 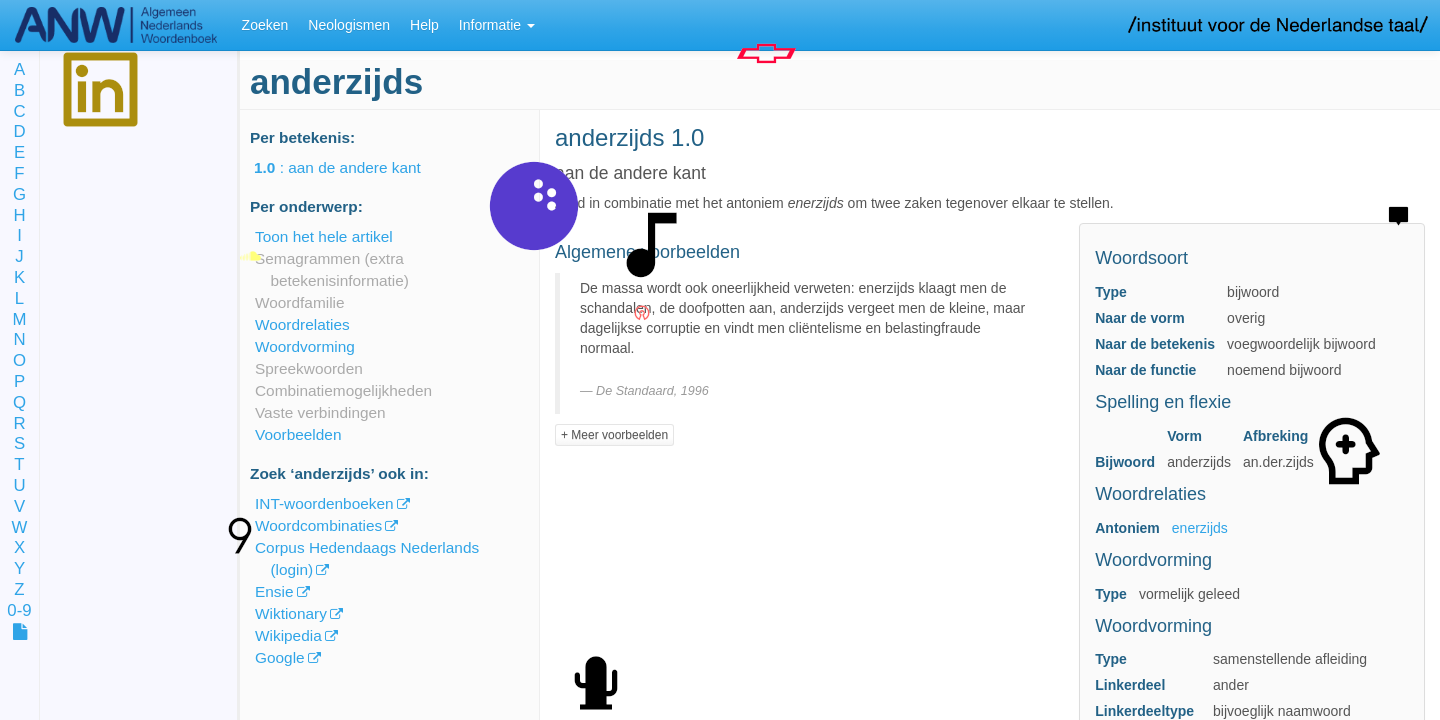 I want to click on desert or arid climate indicator, so click(x=596, y=683).